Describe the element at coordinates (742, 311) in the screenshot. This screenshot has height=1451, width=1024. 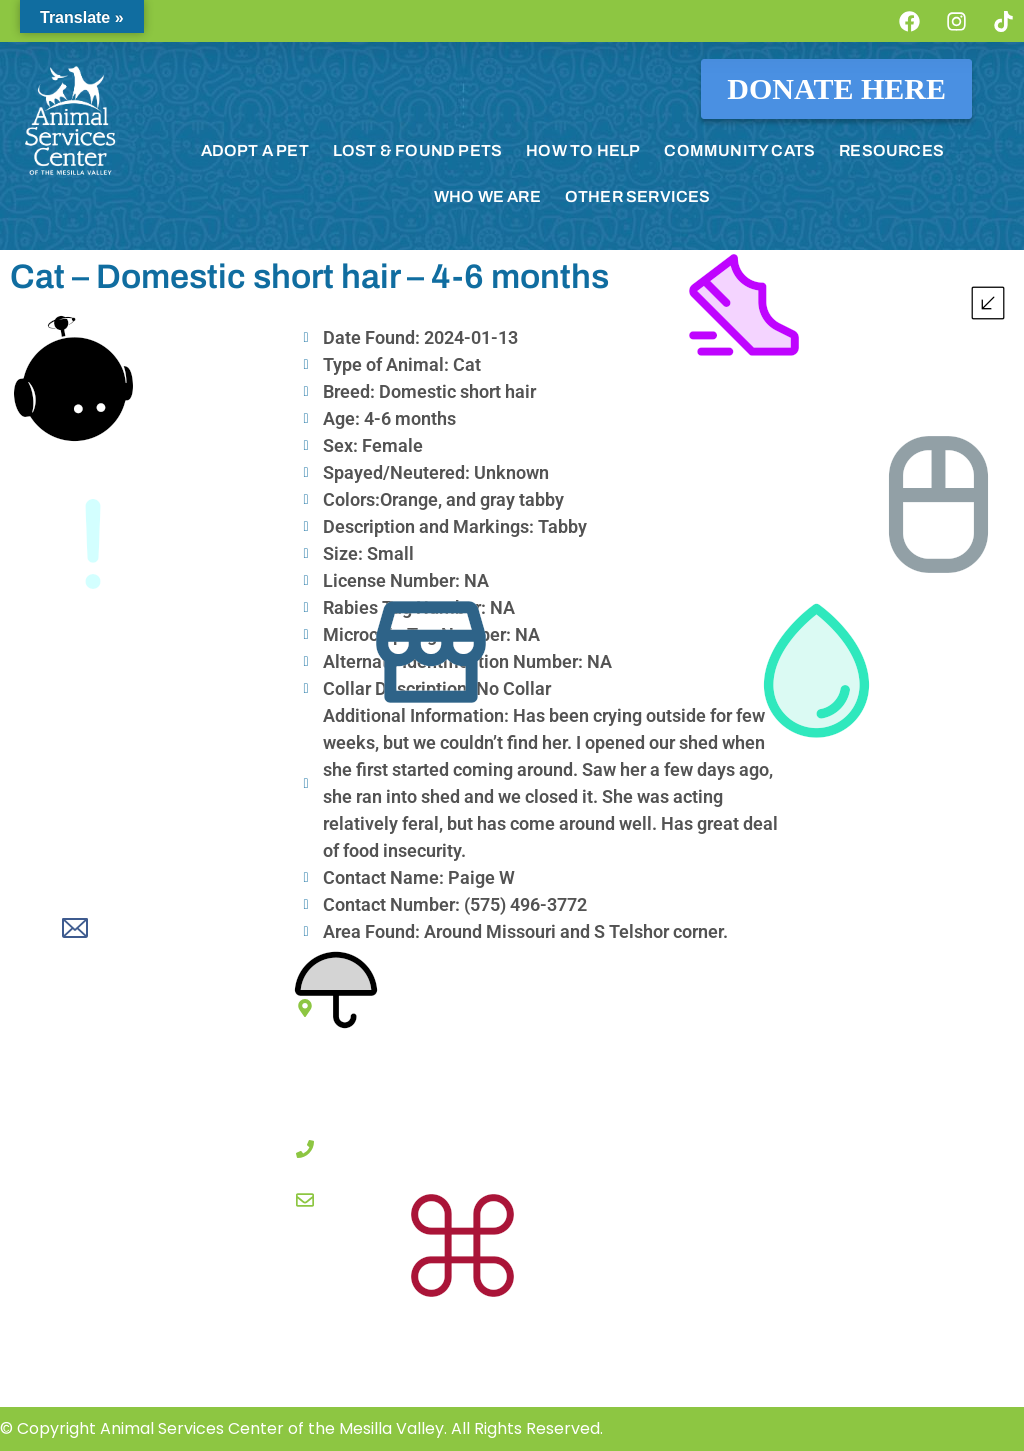
I see `start a run or workout activity` at that location.